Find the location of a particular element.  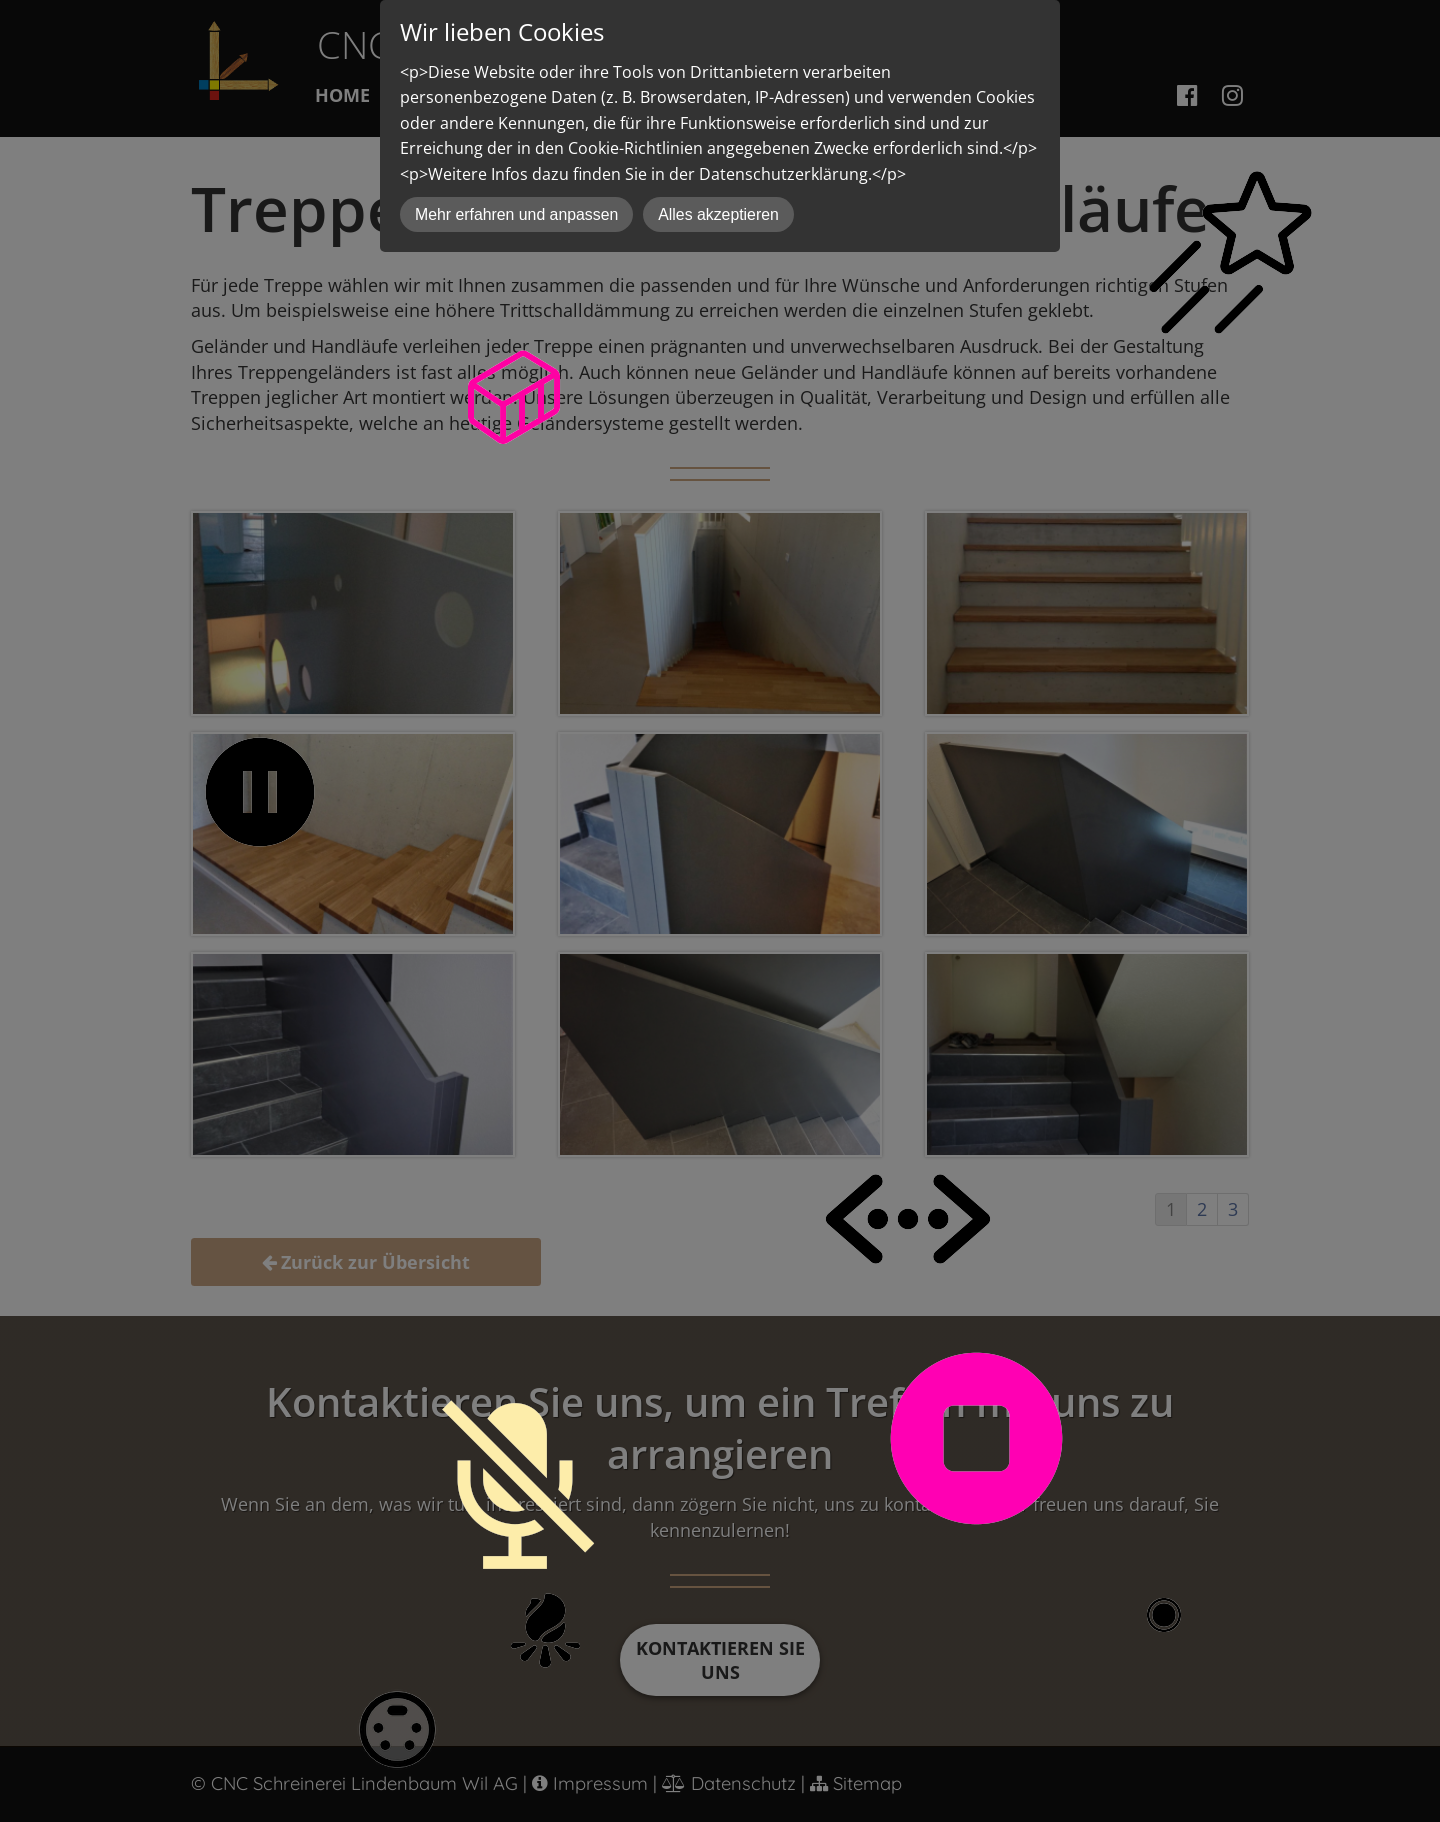

configure s-video input settings is located at coordinates (397, 1729).